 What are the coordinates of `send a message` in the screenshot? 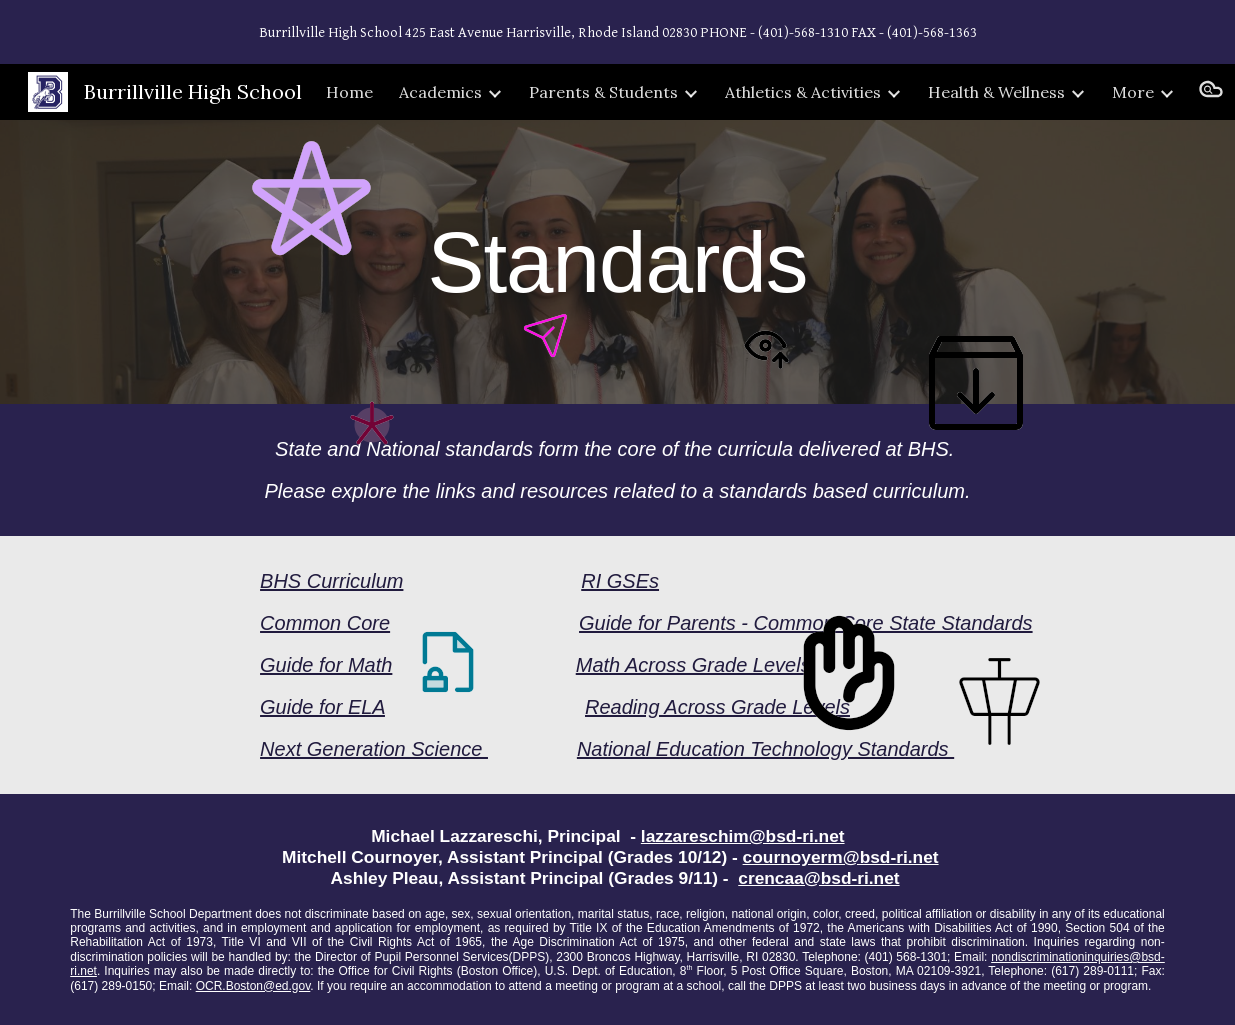 It's located at (547, 334).